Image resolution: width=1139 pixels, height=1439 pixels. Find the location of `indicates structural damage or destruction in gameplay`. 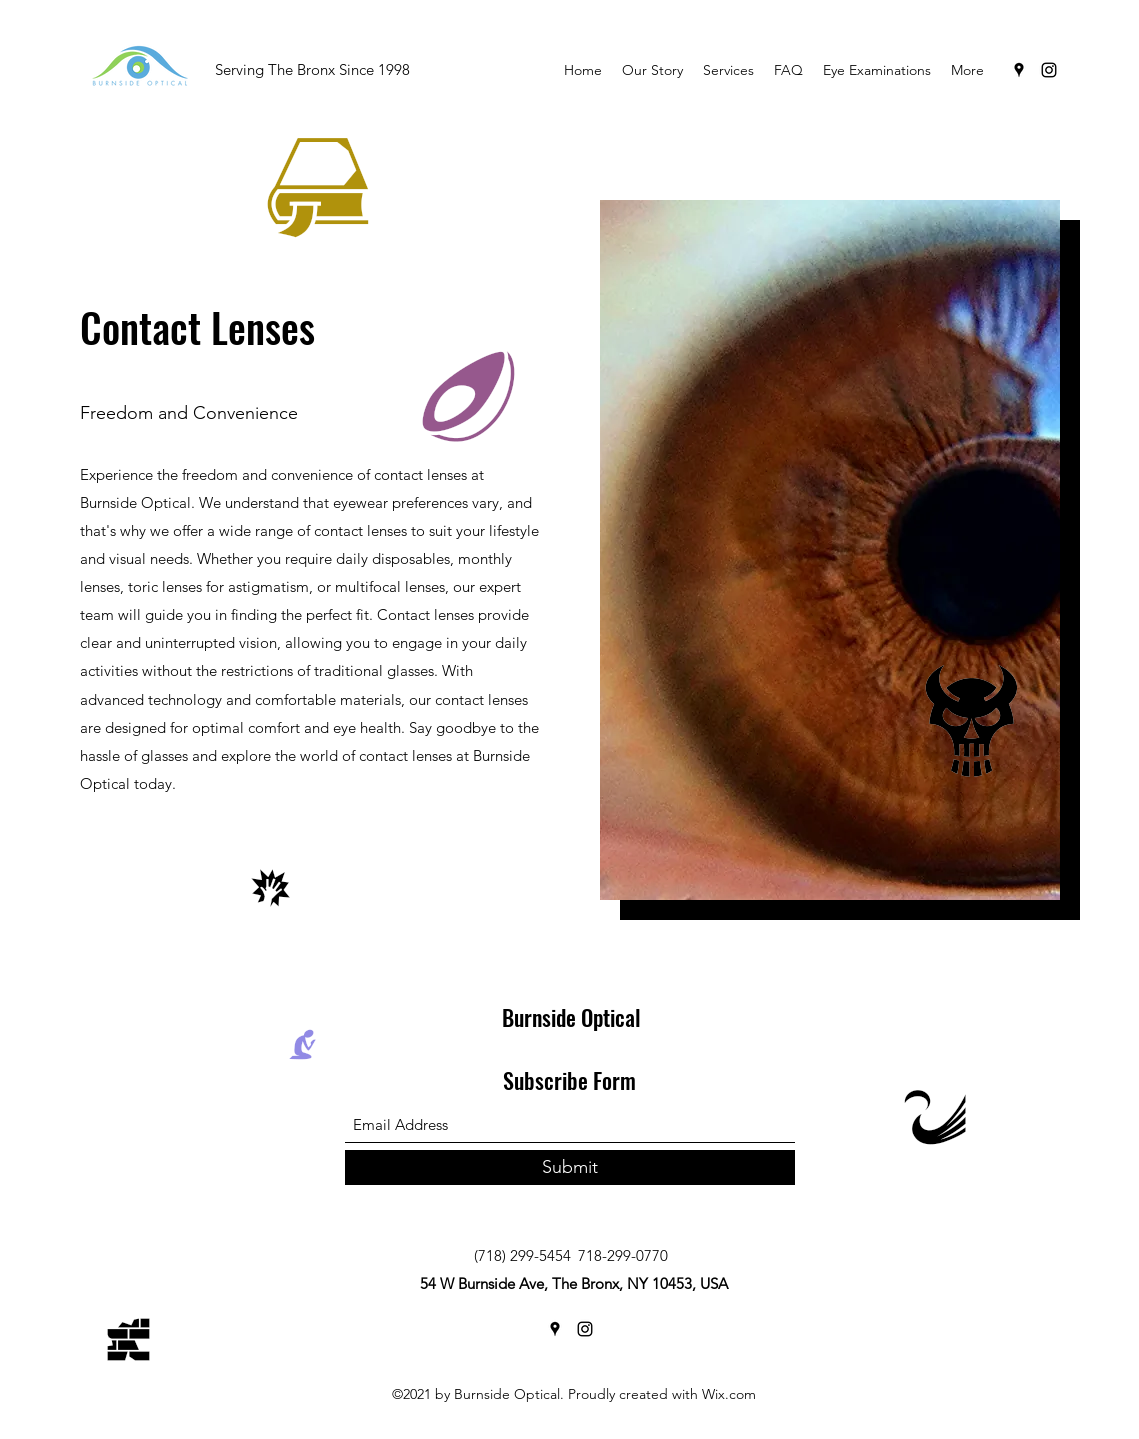

indicates structural damage or destruction in gameplay is located at coordinates (128, 1339).